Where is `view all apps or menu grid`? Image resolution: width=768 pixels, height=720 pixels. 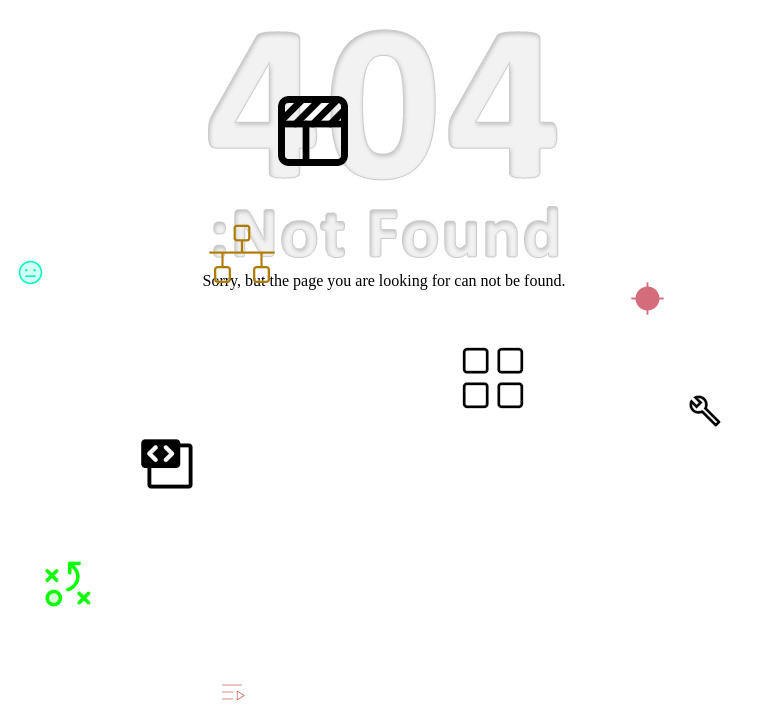
view all apps or menu grid is located at coordinates (493, 378).